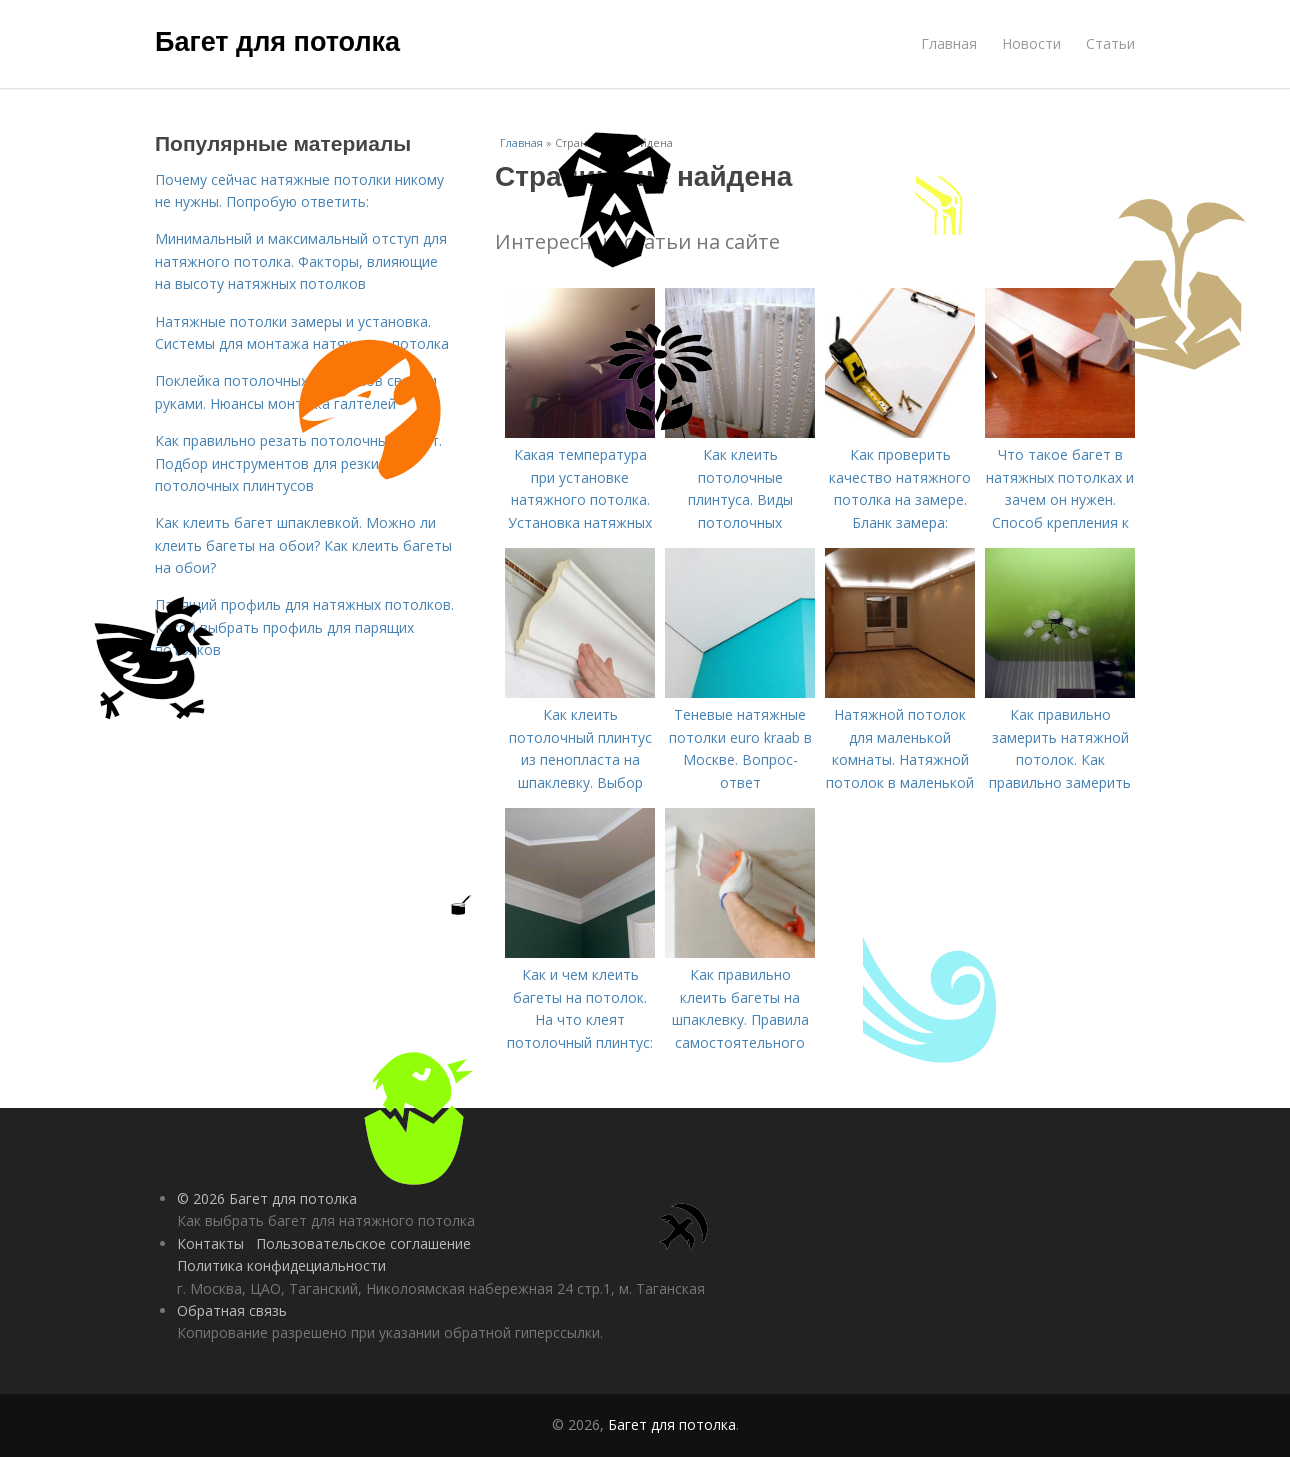 The width and height of the screenshot is (1290, 1457). What do you see at coordinates (659, 374) in the screenshot?
I see `decorative flower icon for nature or garden-themed content` at bounding box center [659, 374].